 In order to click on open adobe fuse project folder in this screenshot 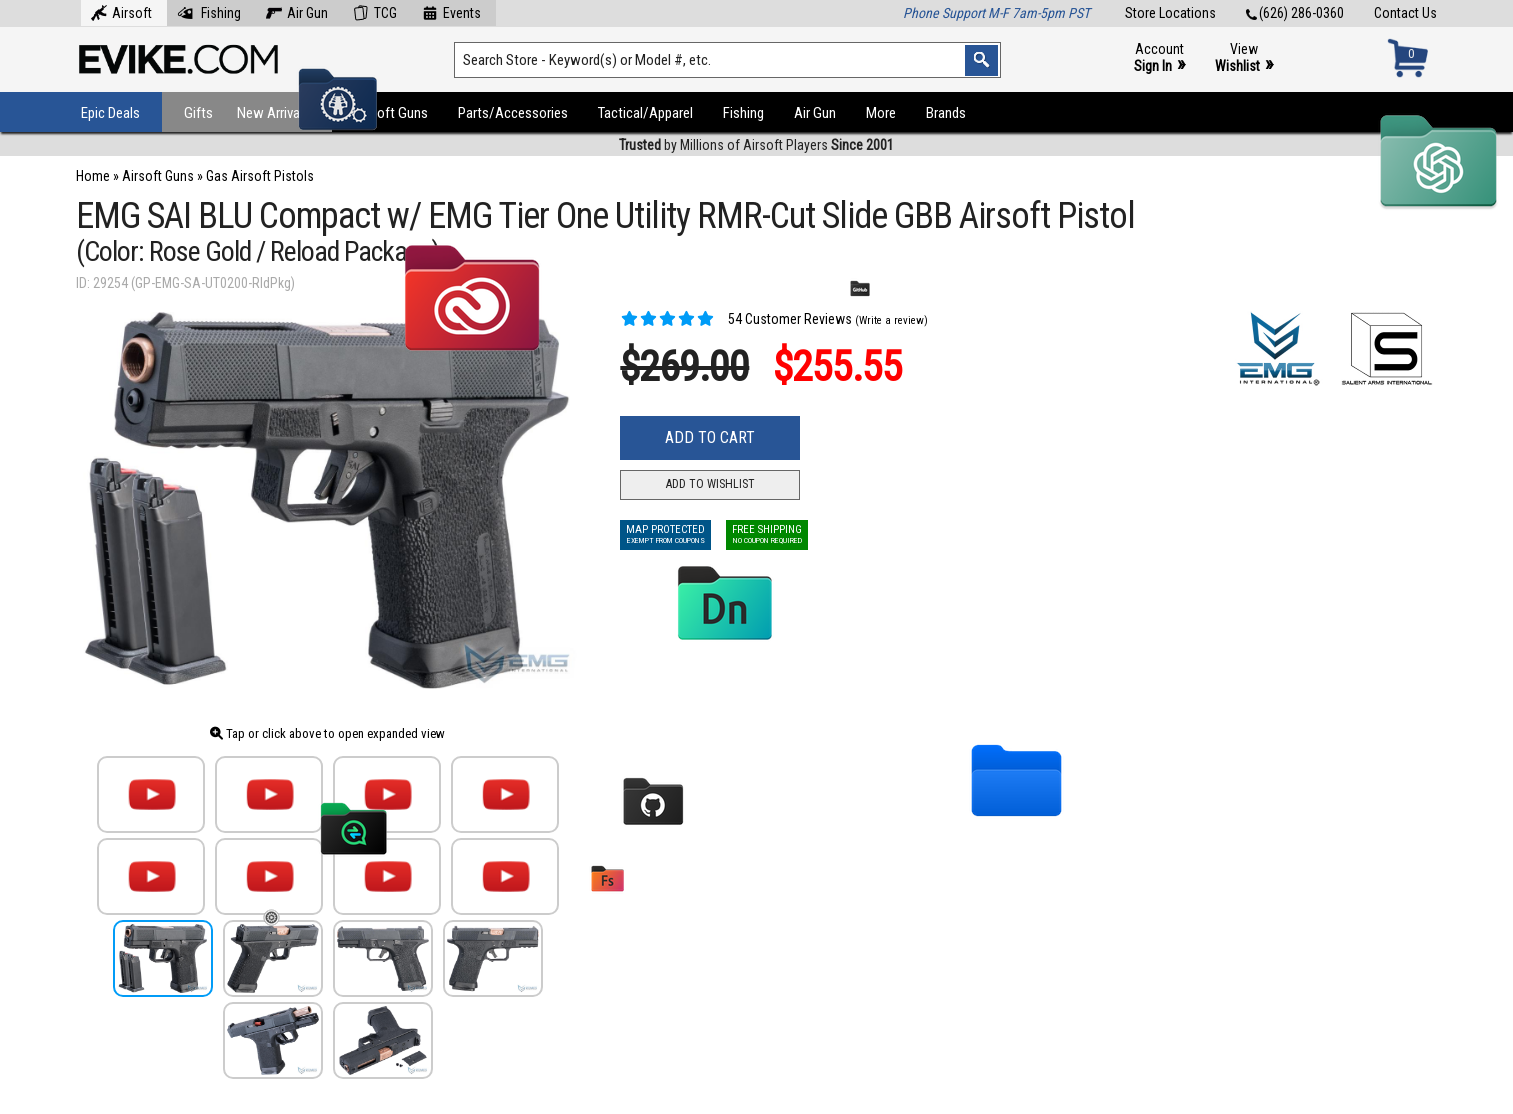, I will do `click(607, 879)`.